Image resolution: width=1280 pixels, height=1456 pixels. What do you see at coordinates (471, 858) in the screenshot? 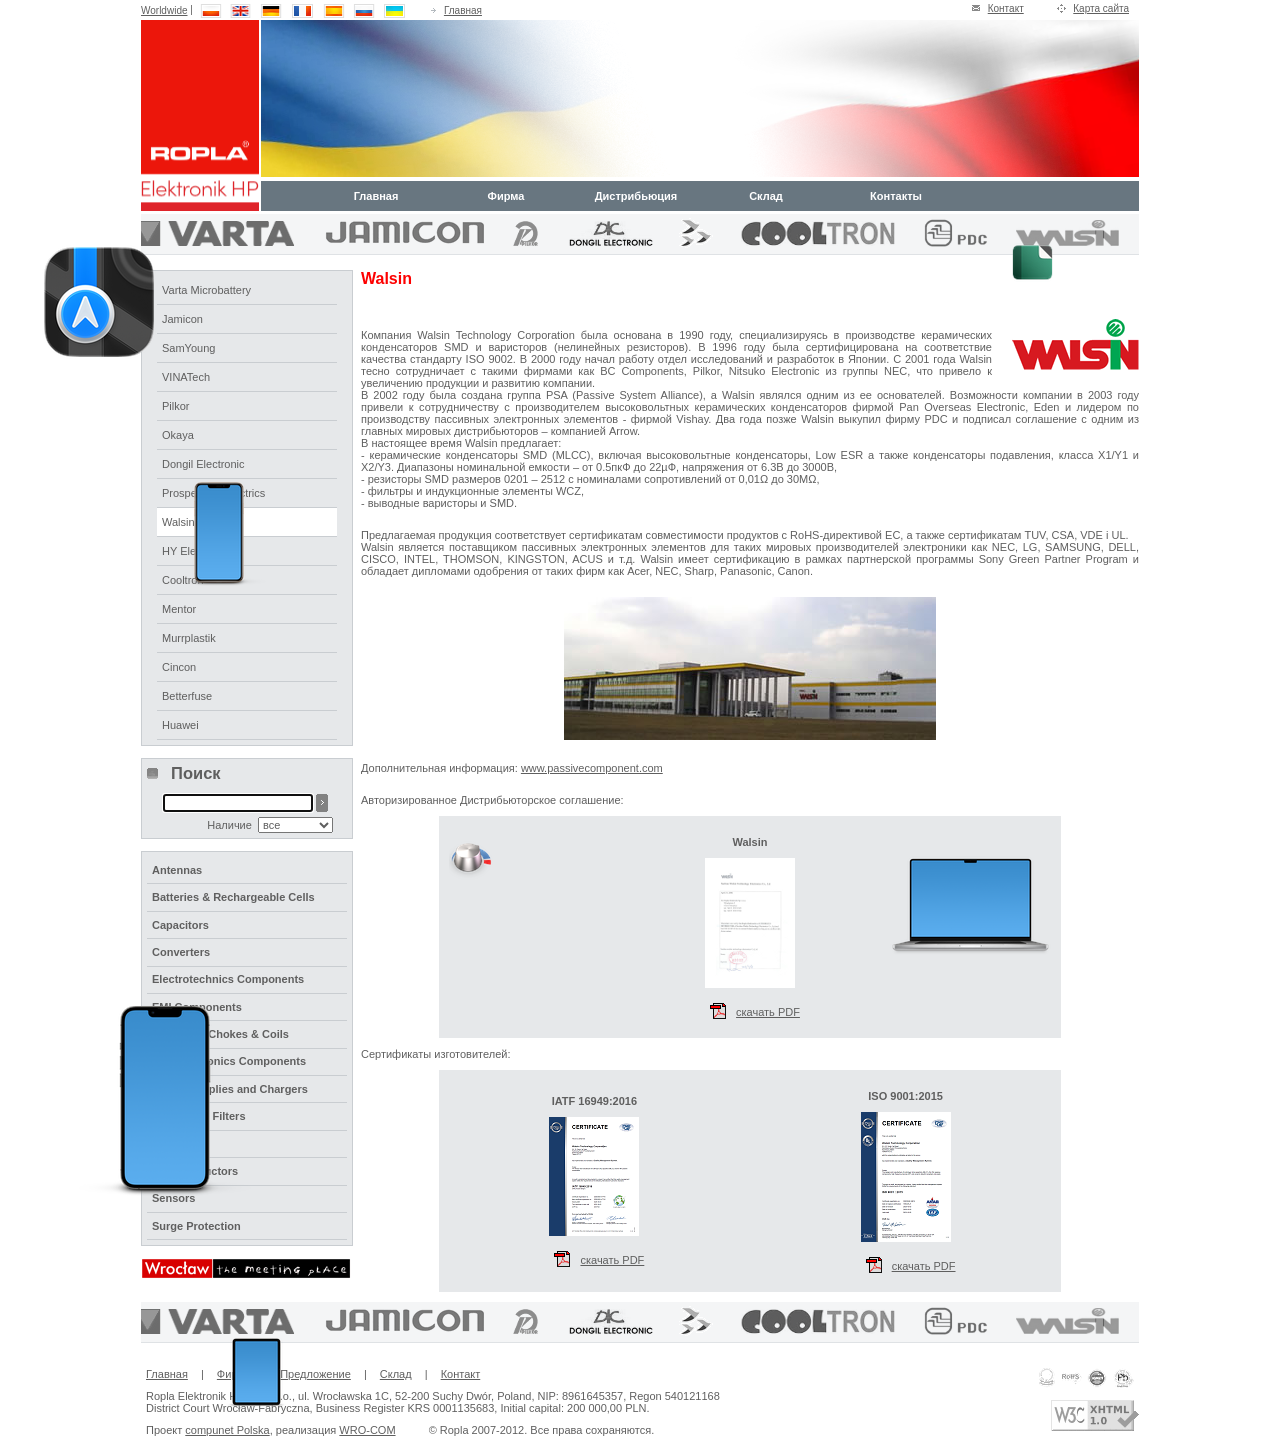
I see `adjust system audio volume` at bounding box center [471, 858].